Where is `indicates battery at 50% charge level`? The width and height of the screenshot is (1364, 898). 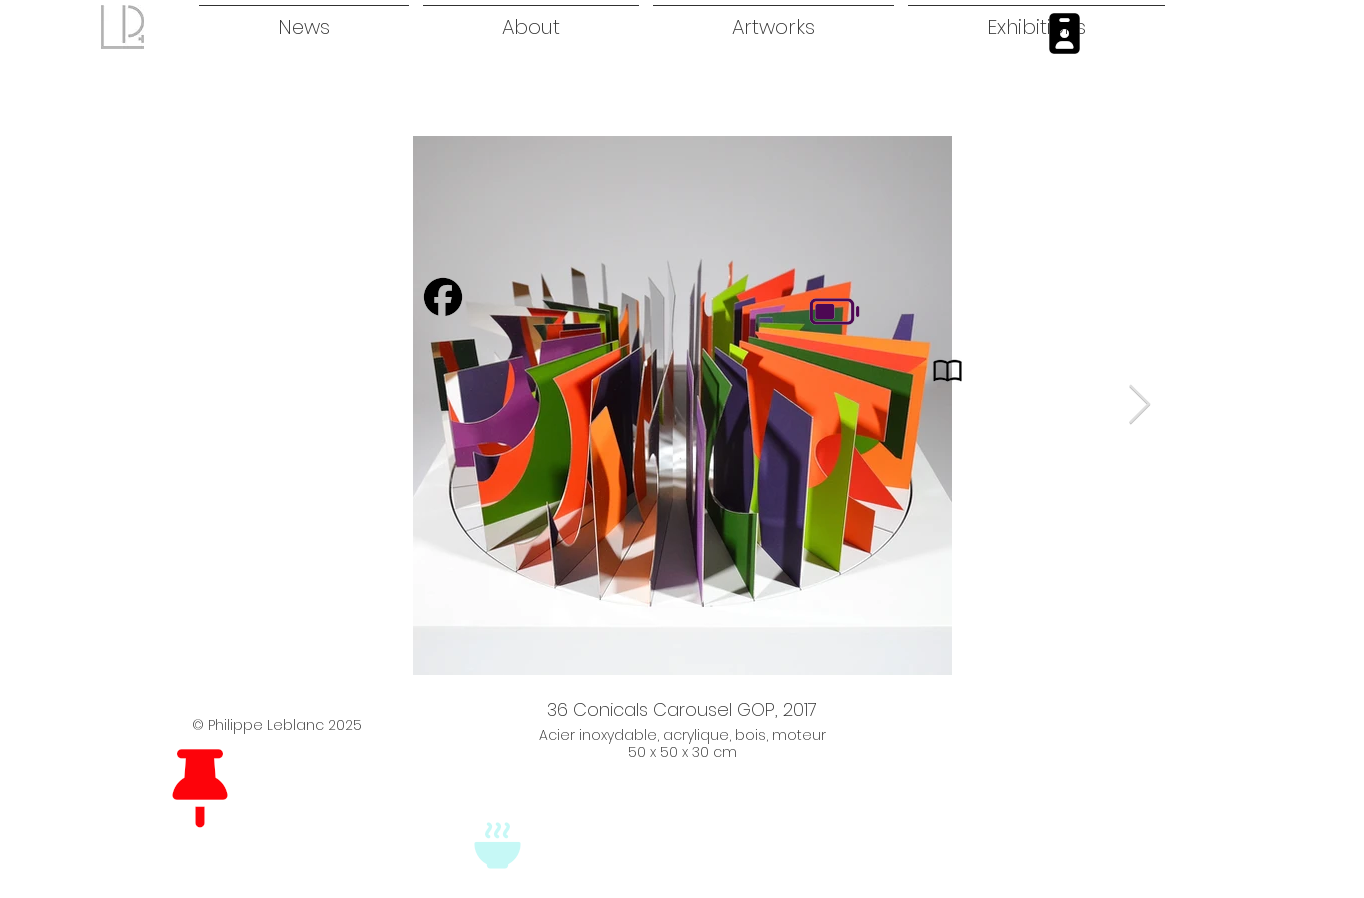 indicates battery at 50% charge level is located at coordinates (834, 311).